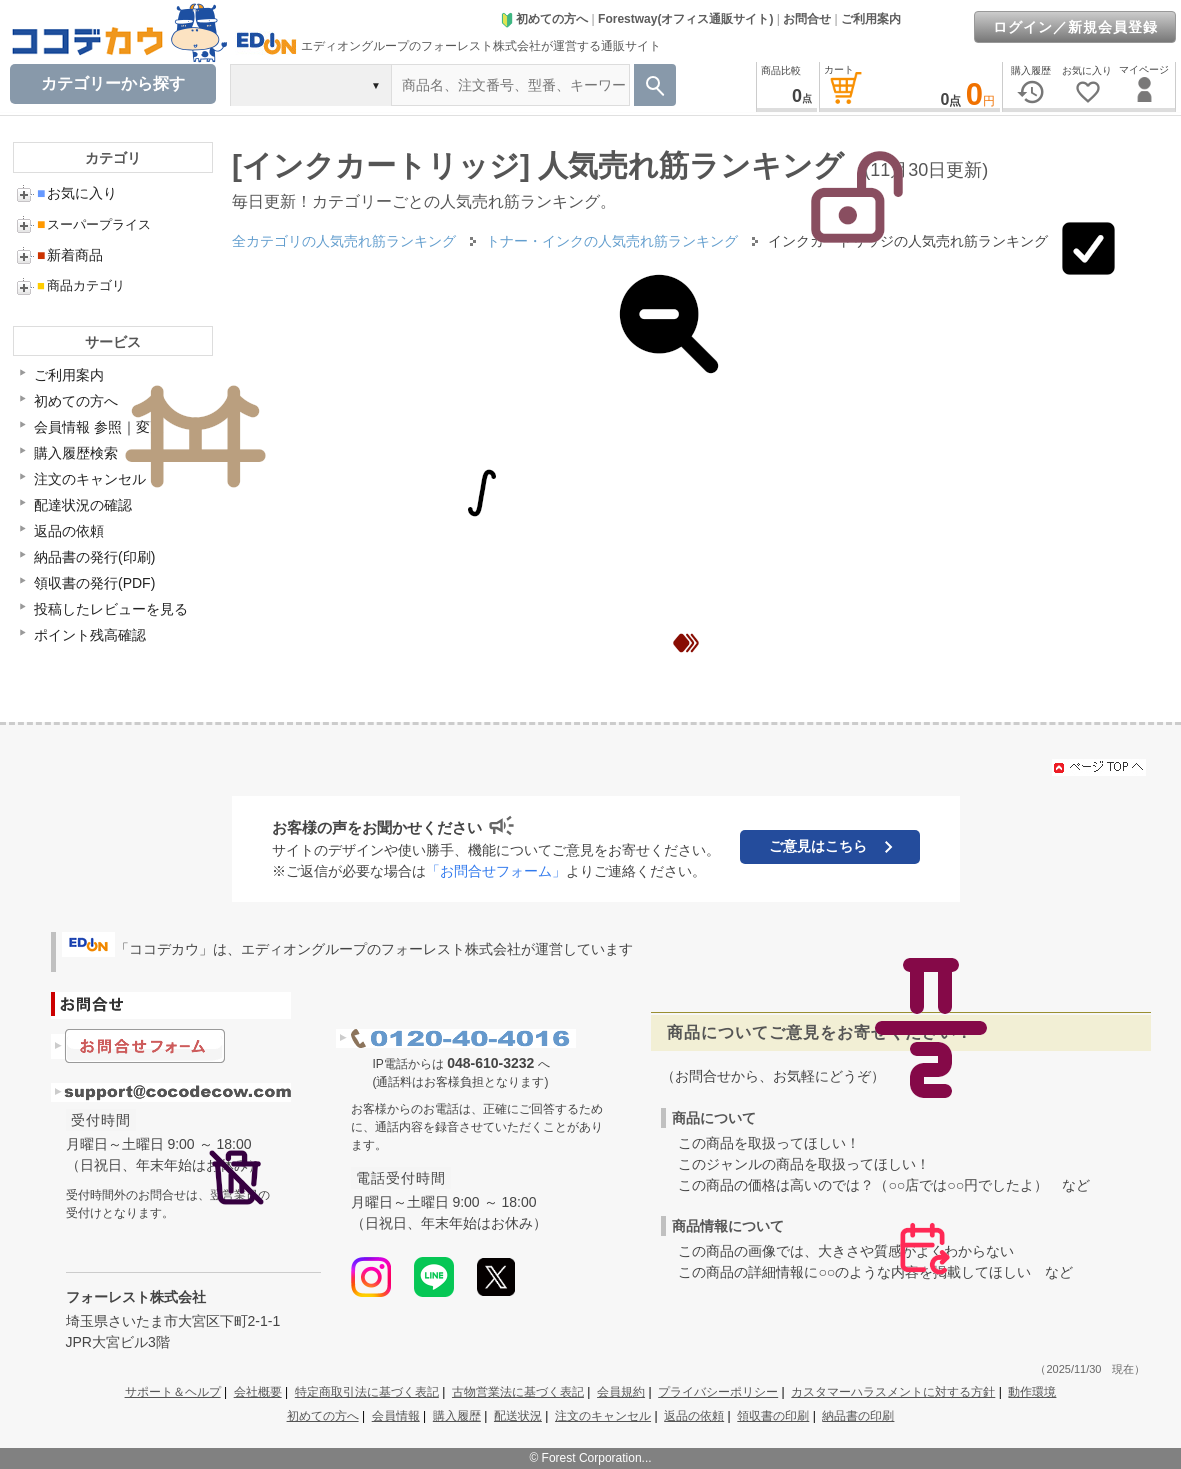 Image resolution: width=1181 pixels, height=1469 pixels. Describe the element at coordinates (857, 197) in the screenshot. I see `unlocked or unsecured state` at that location.